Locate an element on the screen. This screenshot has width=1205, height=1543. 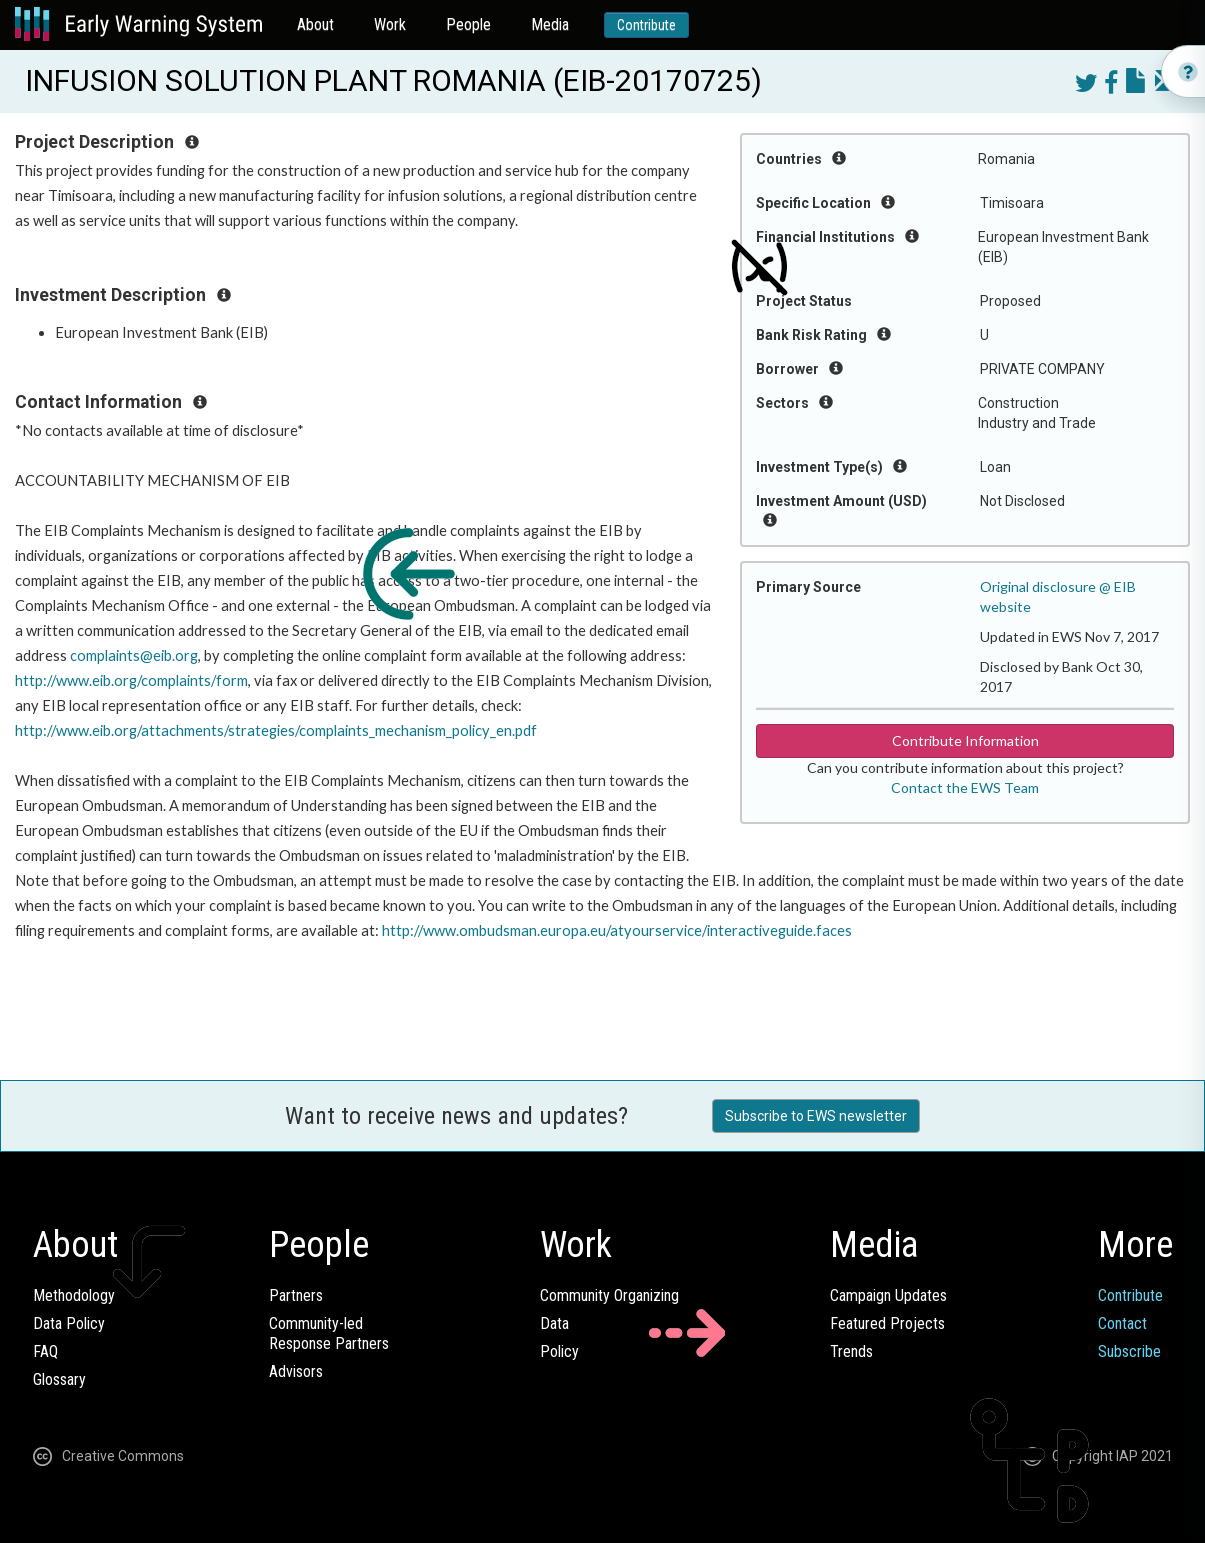
select automatic transmission mode is located at coordinates (1032, 1460).